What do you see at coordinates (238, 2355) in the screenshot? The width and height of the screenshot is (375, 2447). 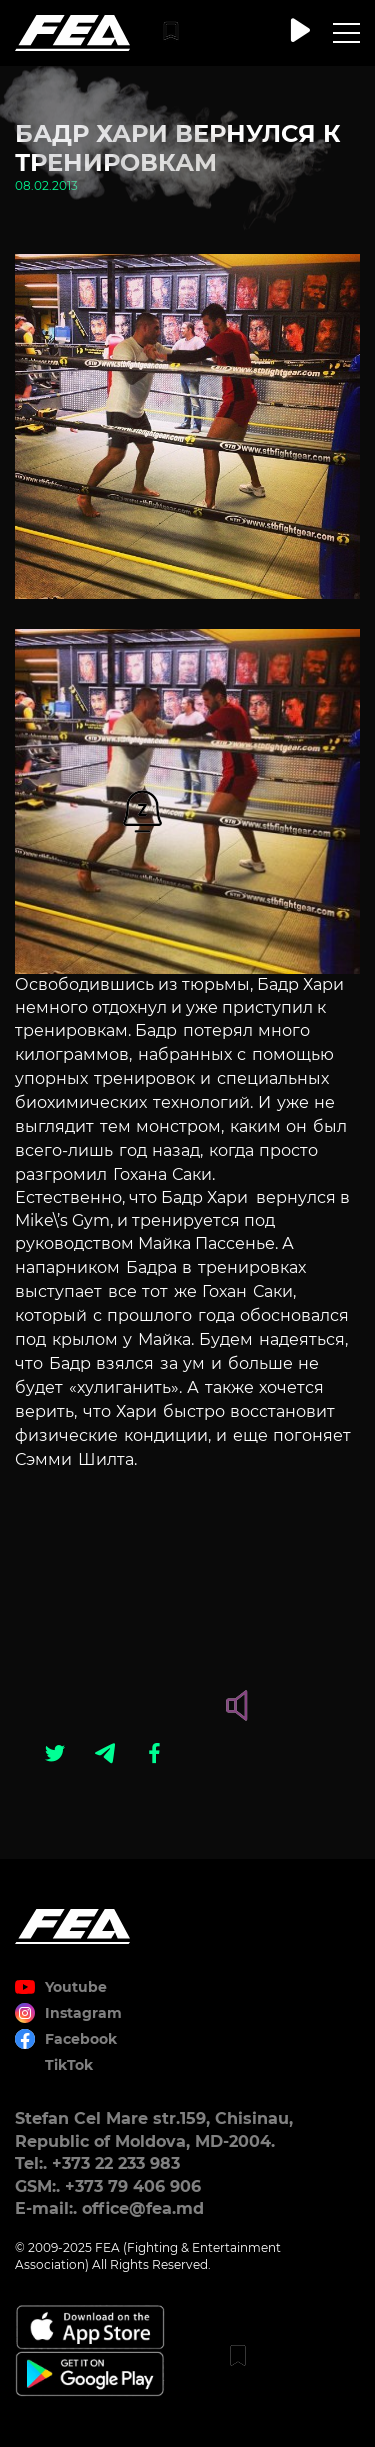 I see `save item to bookmarks` at bounding box center [238, 2355].